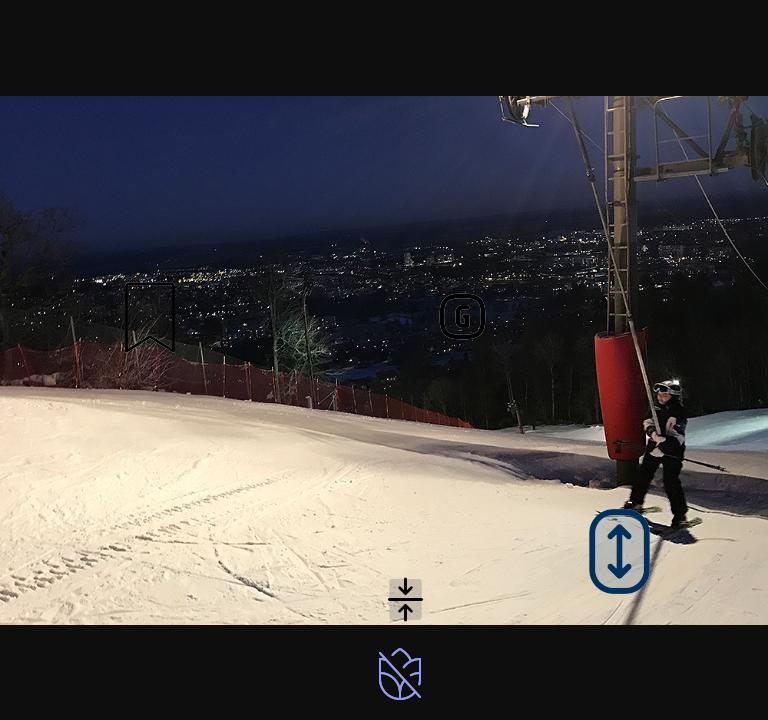 The width and height of the screenshot is (768, 720). Describe the element at coordinates (400, 675) in the screenshot. I see `indicates gluten-free or grain-free option` at that location.